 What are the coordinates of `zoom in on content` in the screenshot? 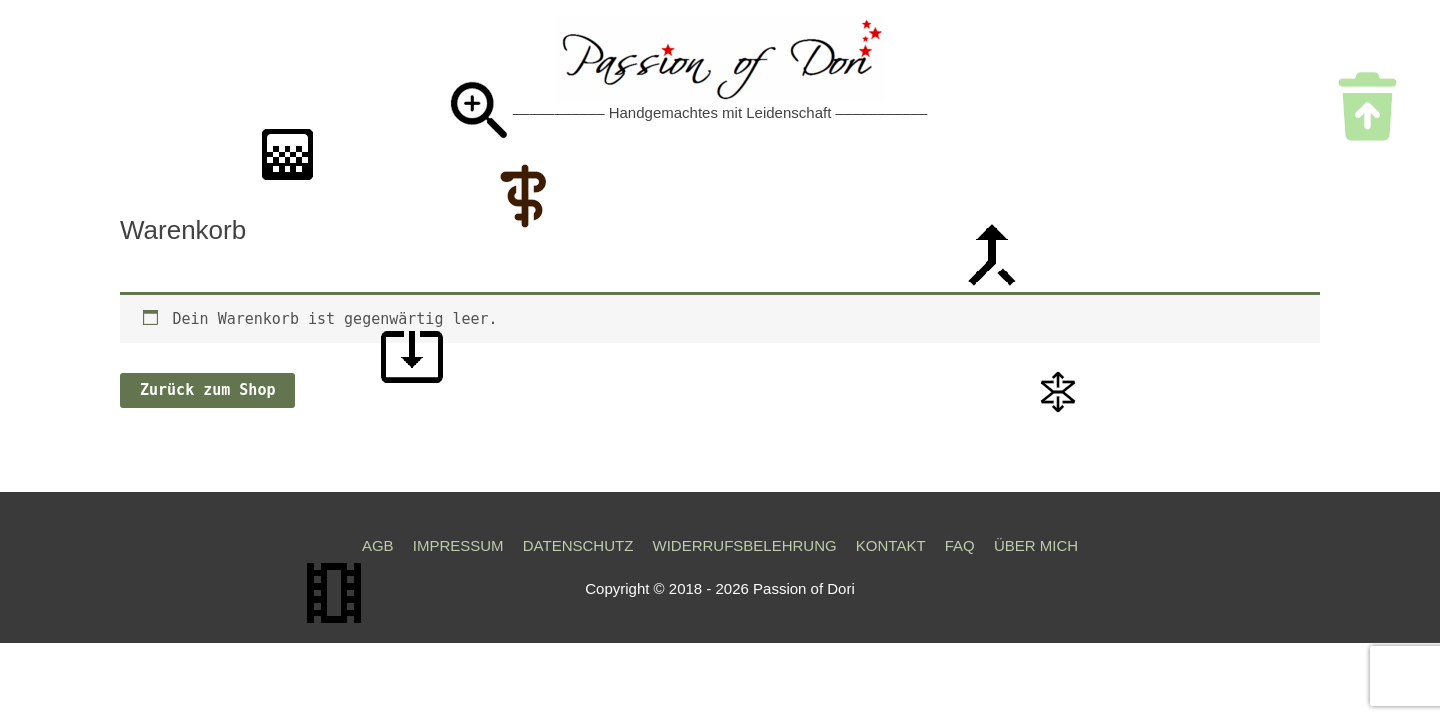 It's located at (480, 111).